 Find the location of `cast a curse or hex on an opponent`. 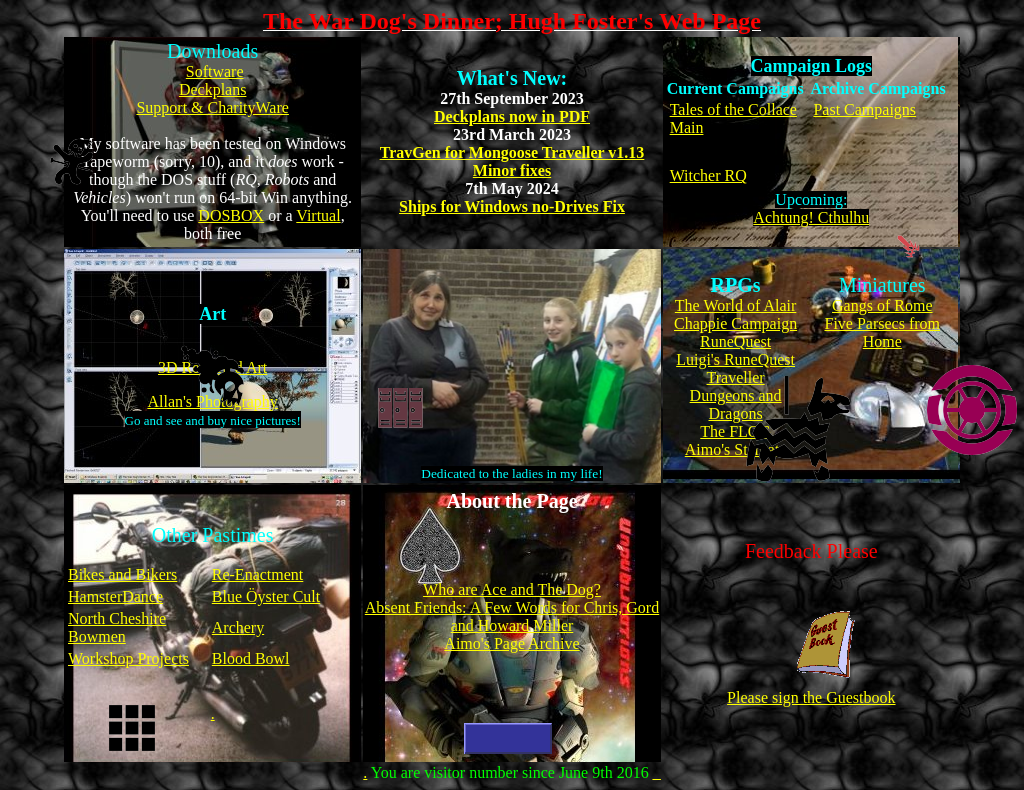

cast a curse or hex on an opponent is located at coordinates (72, 161).